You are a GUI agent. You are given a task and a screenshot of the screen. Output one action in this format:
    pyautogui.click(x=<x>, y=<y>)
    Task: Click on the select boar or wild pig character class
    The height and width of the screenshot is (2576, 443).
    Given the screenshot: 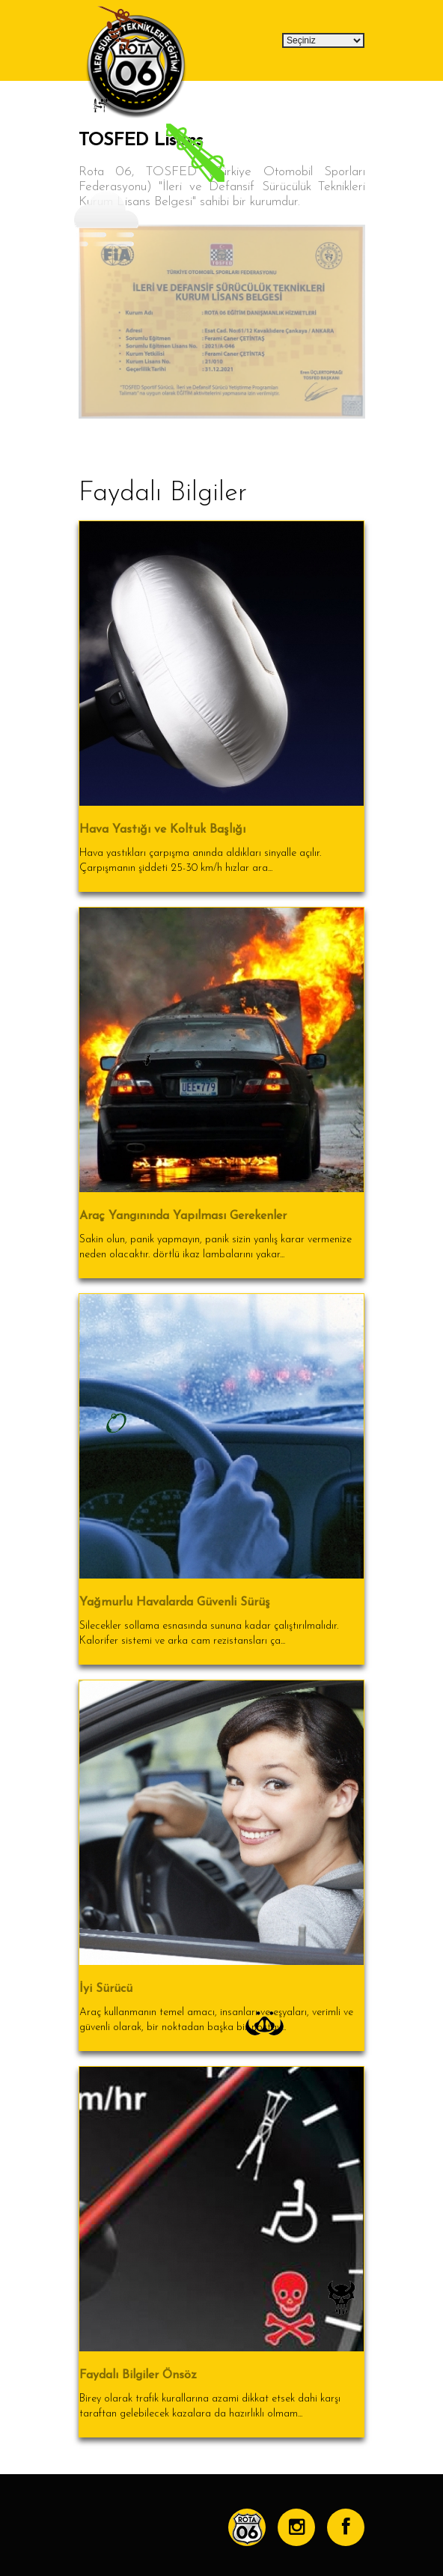 What is the action you would take?
    pyautogui.click(x=264, y=2022)
    